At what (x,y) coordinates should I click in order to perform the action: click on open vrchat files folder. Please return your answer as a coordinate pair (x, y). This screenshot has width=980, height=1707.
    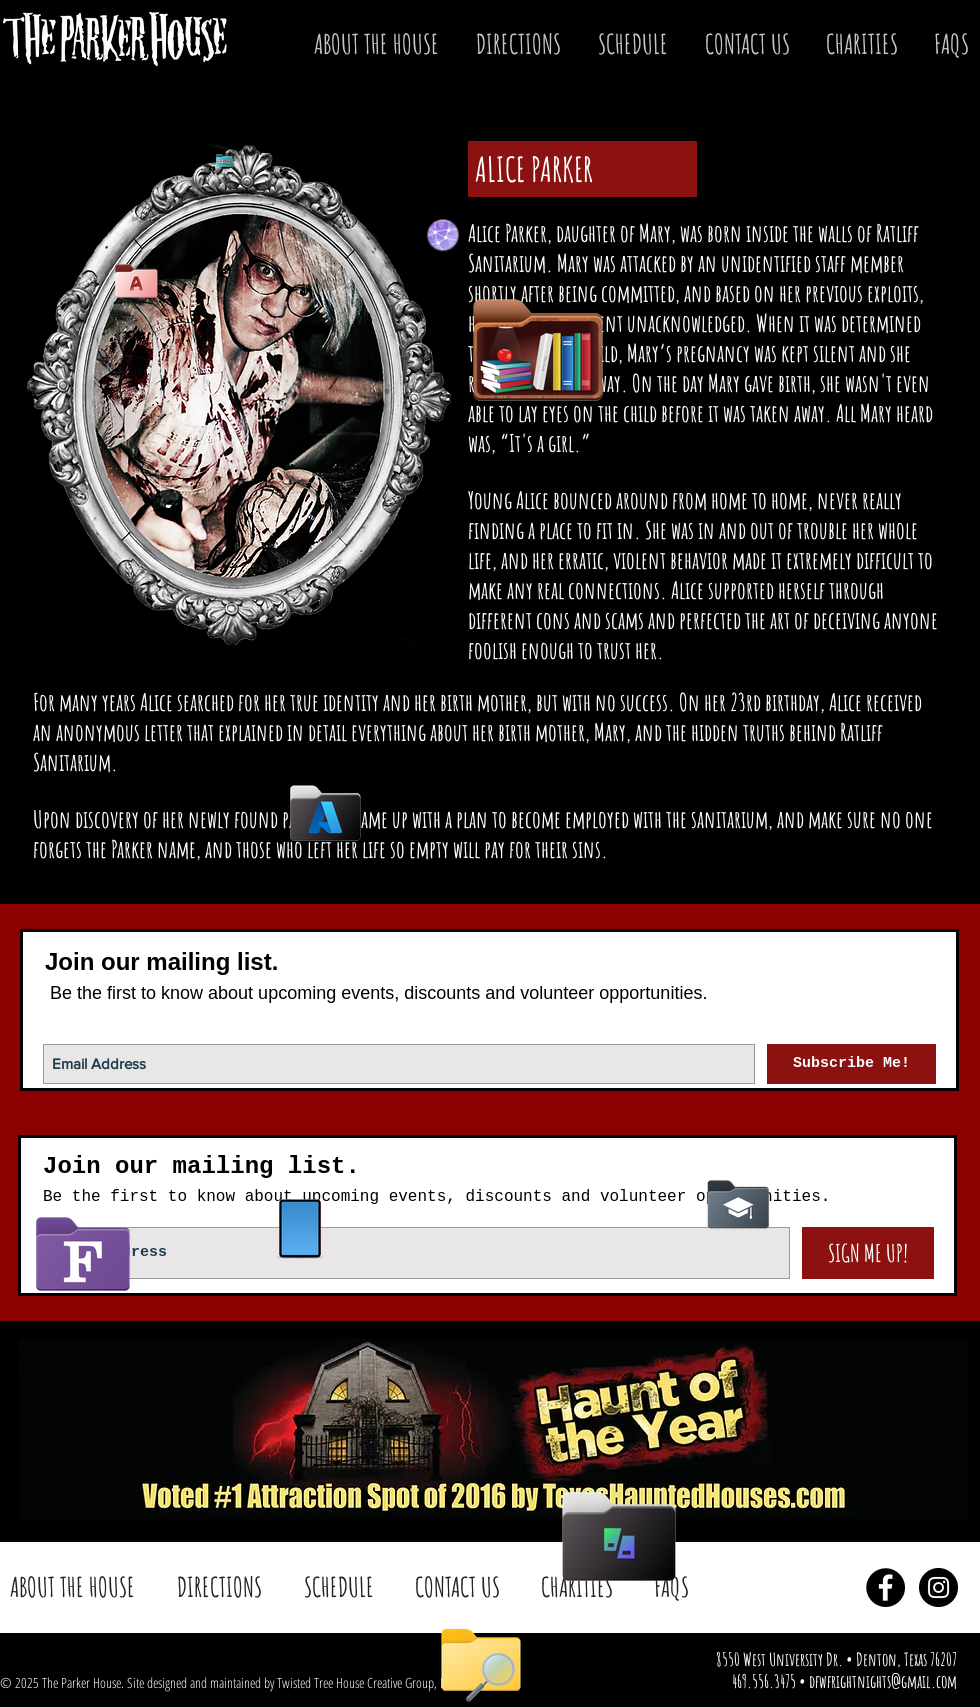
    Looking at the image, I should click on (224, 161).